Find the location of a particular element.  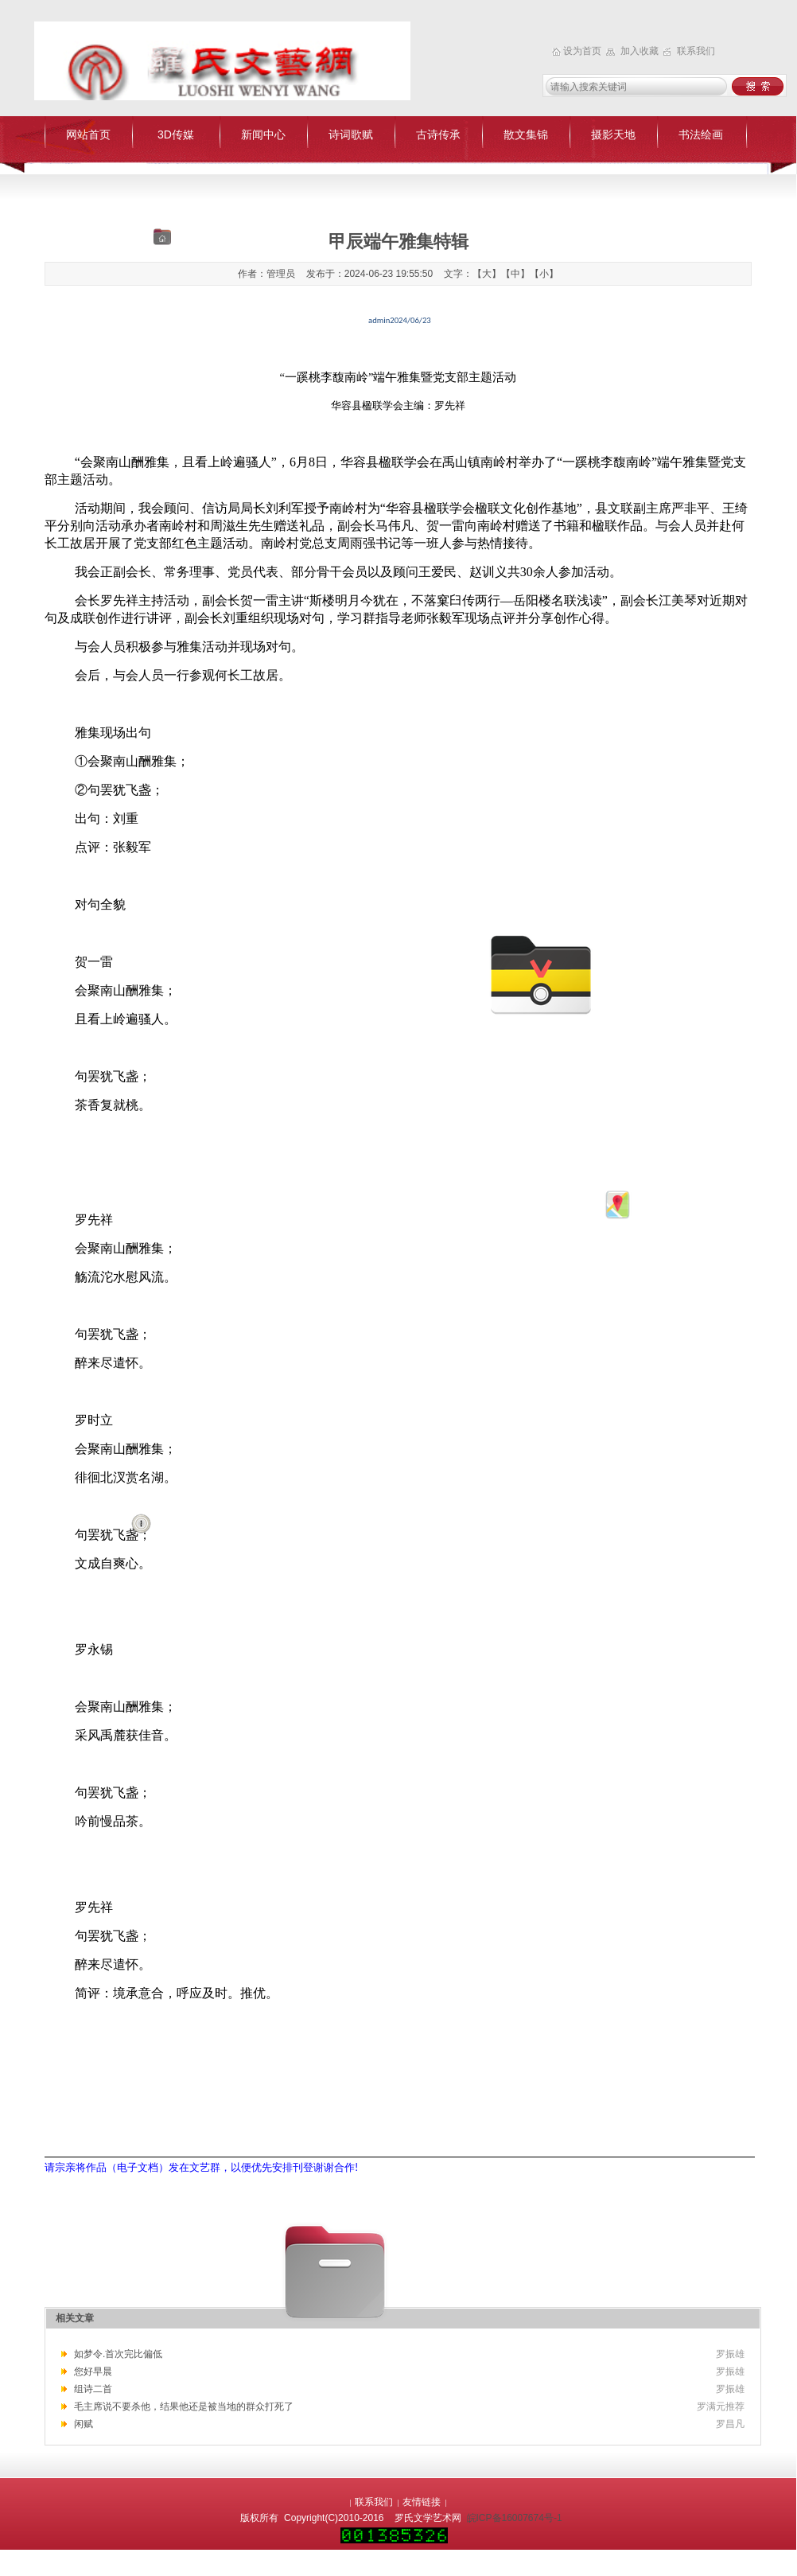

open the file manager application is located at coordinates (335, 2272).